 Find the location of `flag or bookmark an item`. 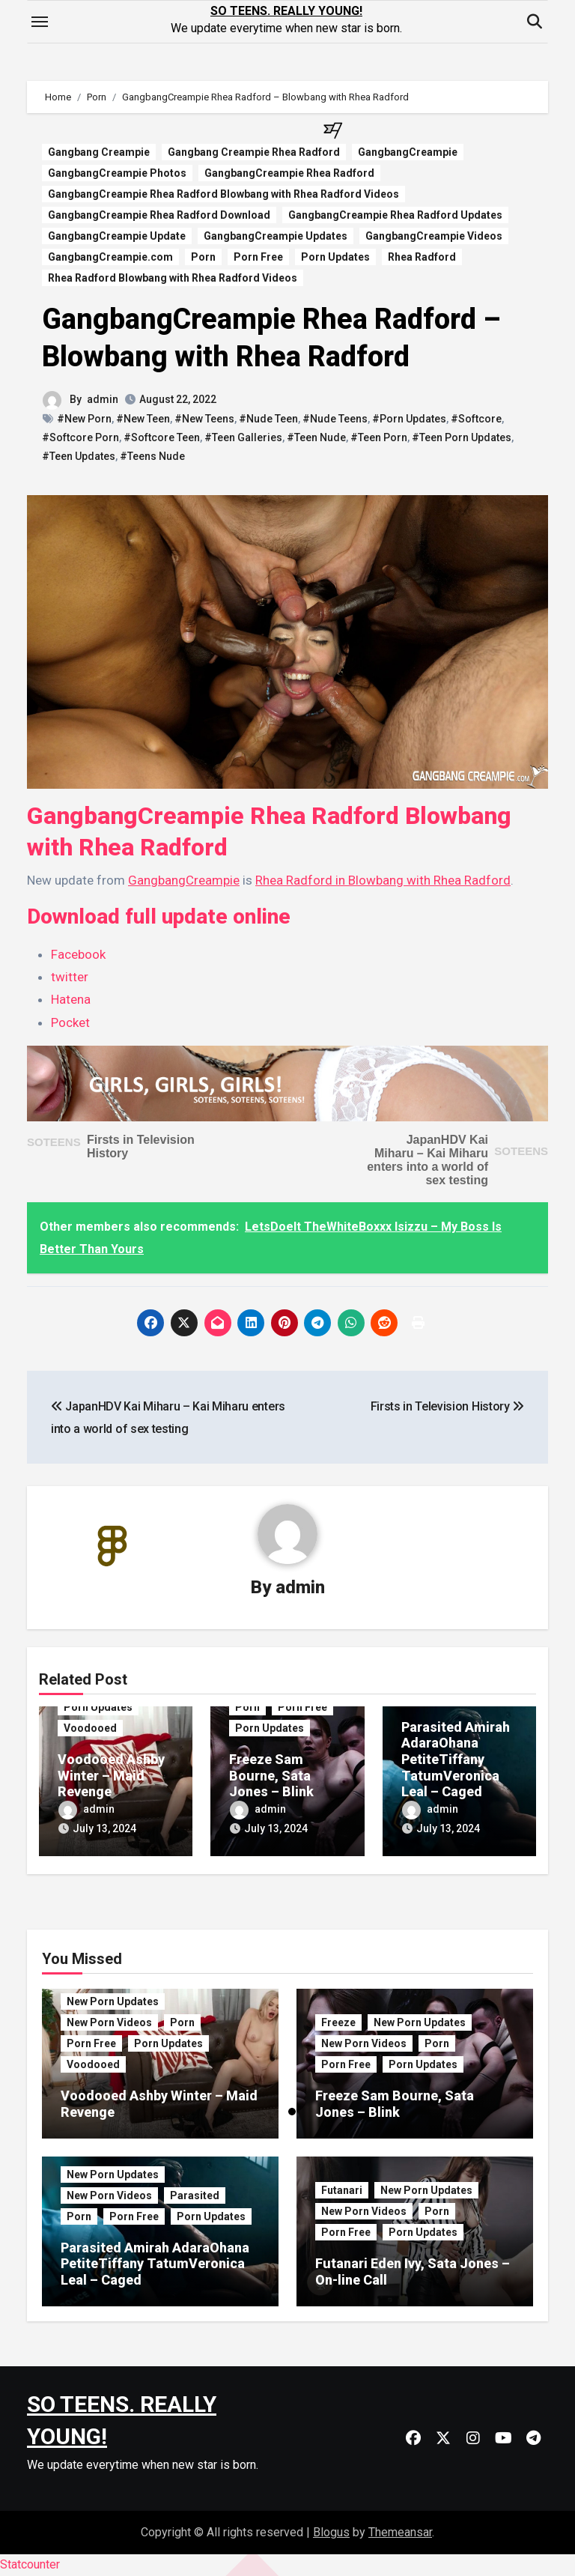

flag or bookmark an item is located at coordinates (332, 130).